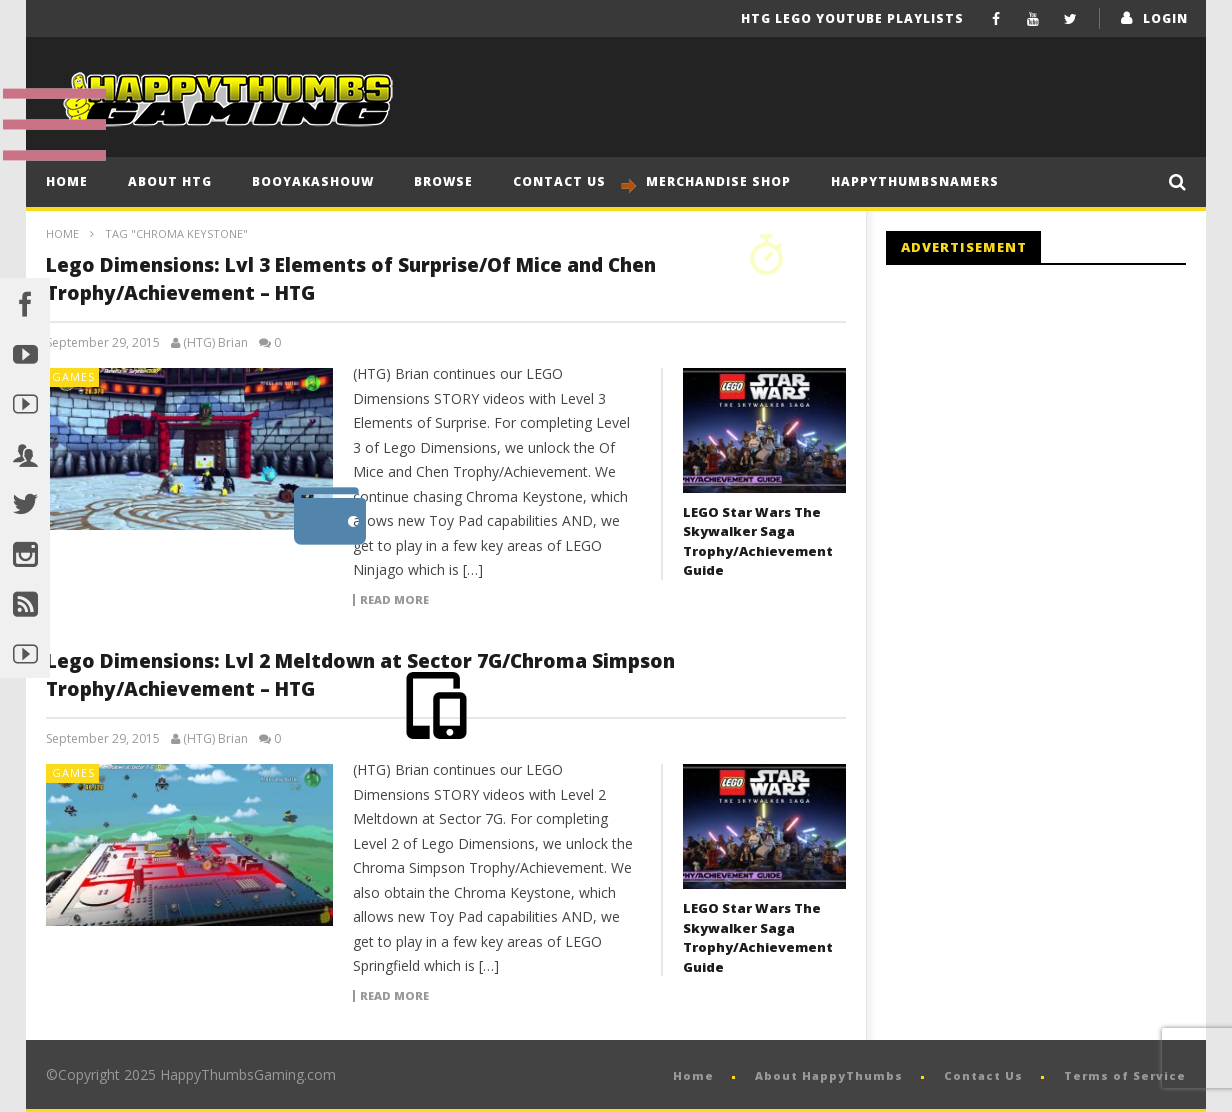 The image size is (1232, 1112). Describe the element at coordinates (54, 124) in the screenshot. I see `open navigation menu` at that location.